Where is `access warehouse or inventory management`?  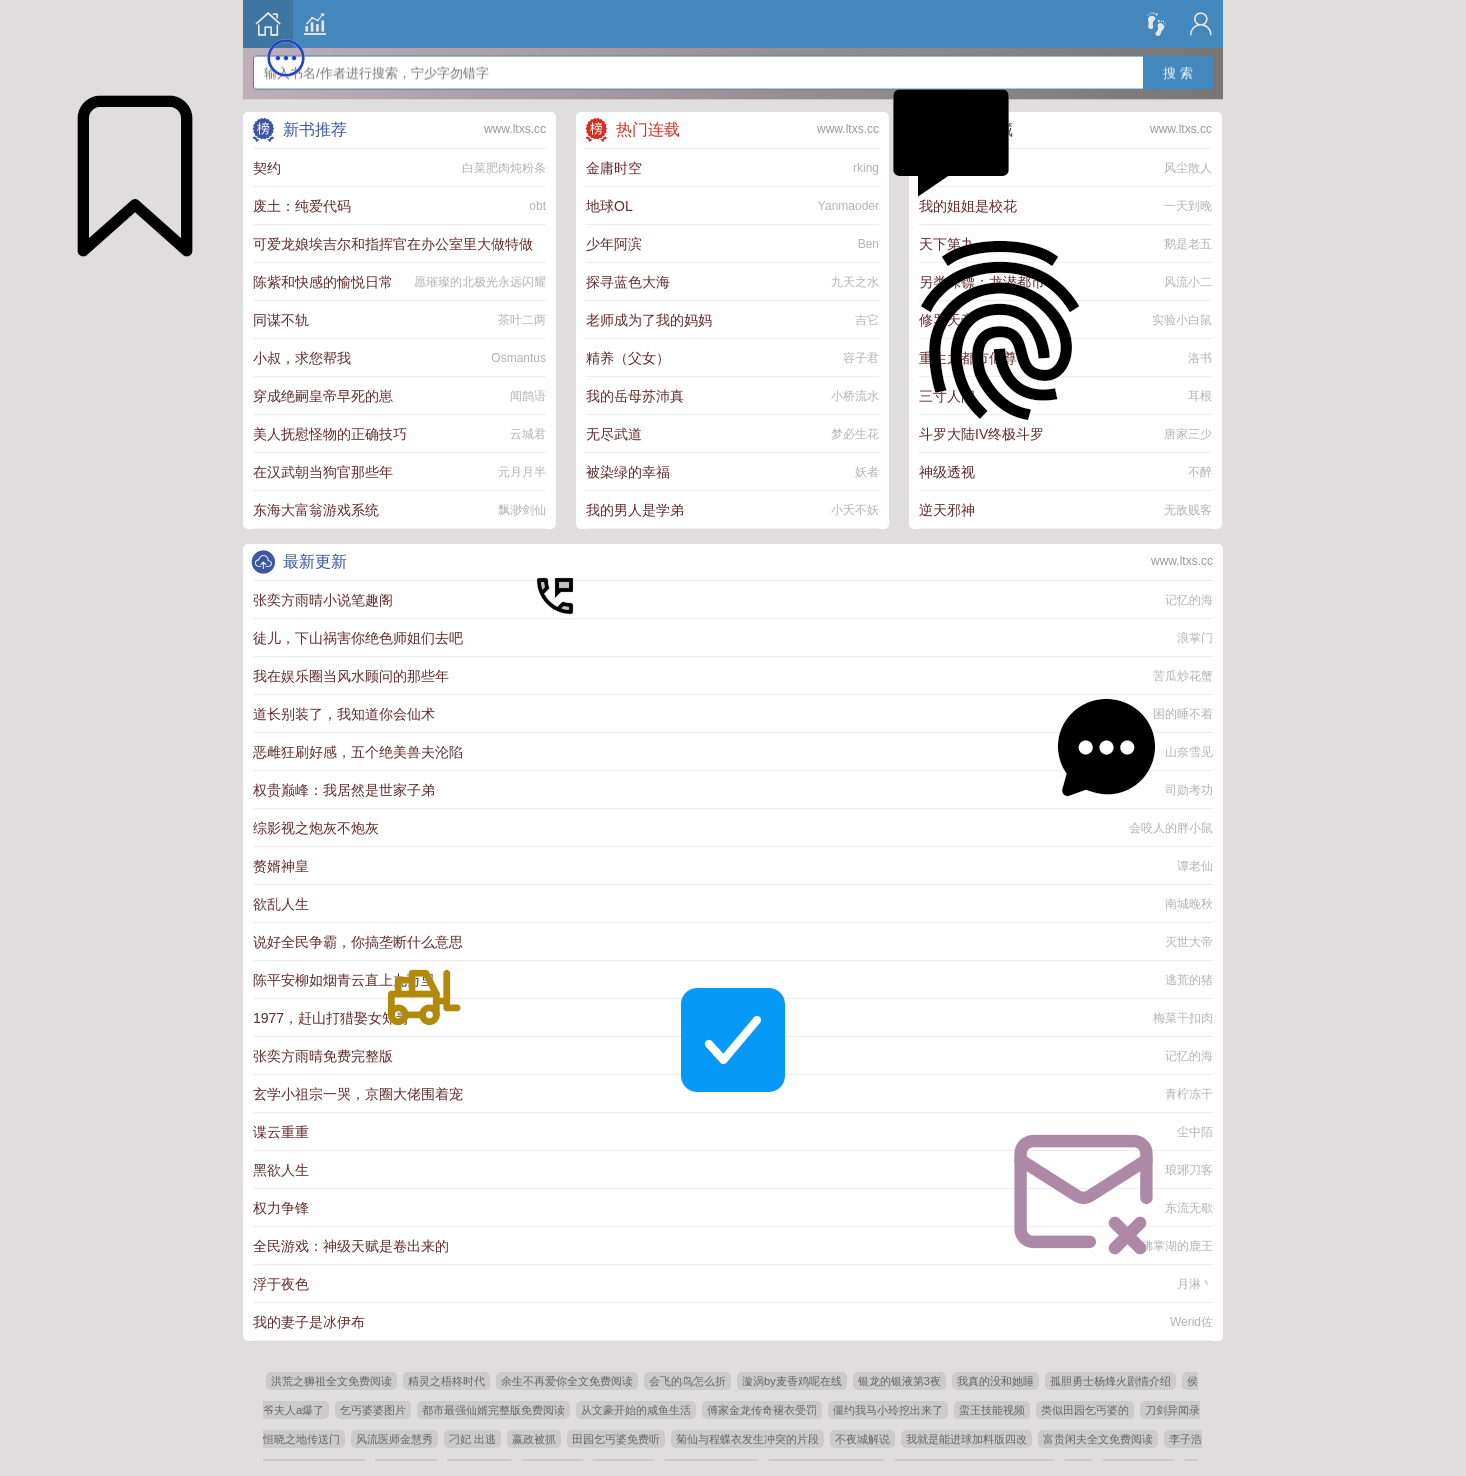 access warehouse or inventory management is located at coordinates (422, 997).